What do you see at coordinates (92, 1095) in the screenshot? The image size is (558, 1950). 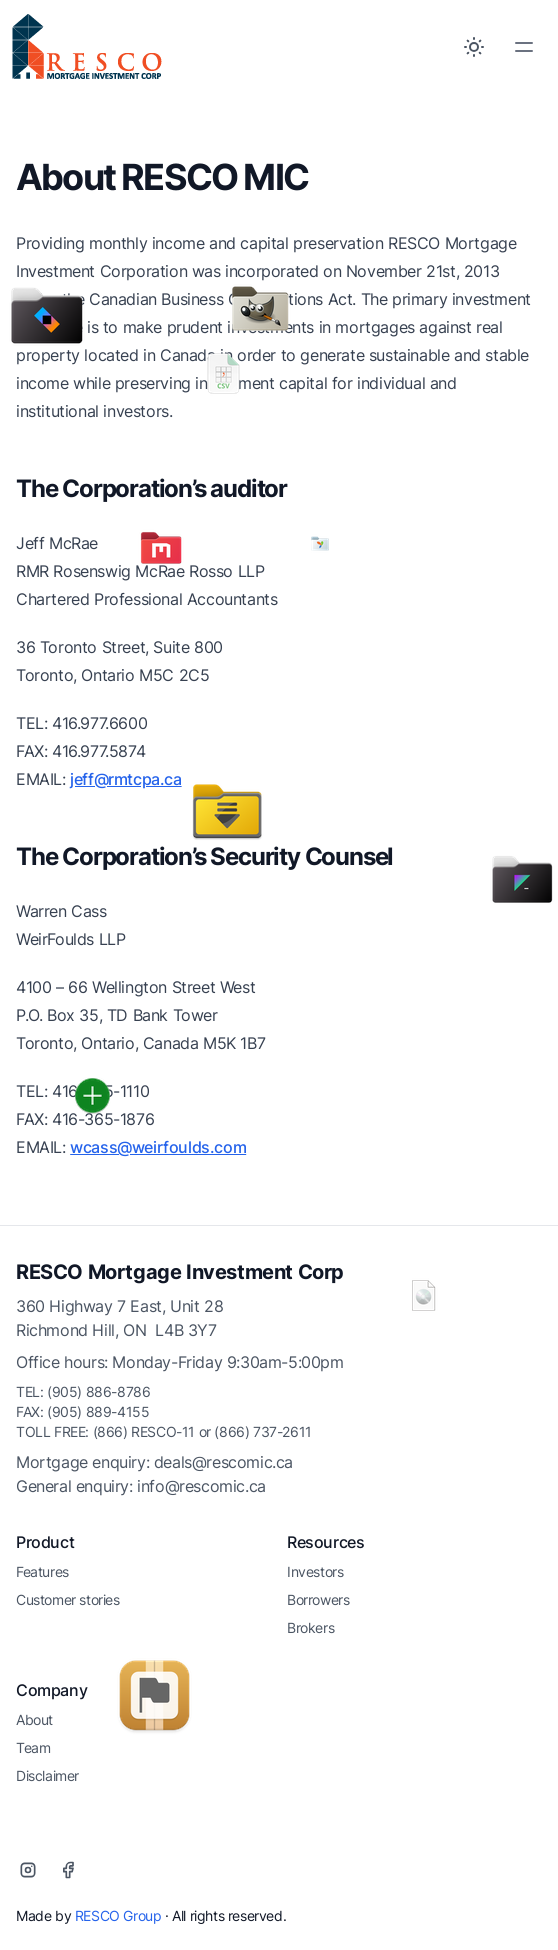 I see `add a new item to a list` at bounding box center [92, 1095].